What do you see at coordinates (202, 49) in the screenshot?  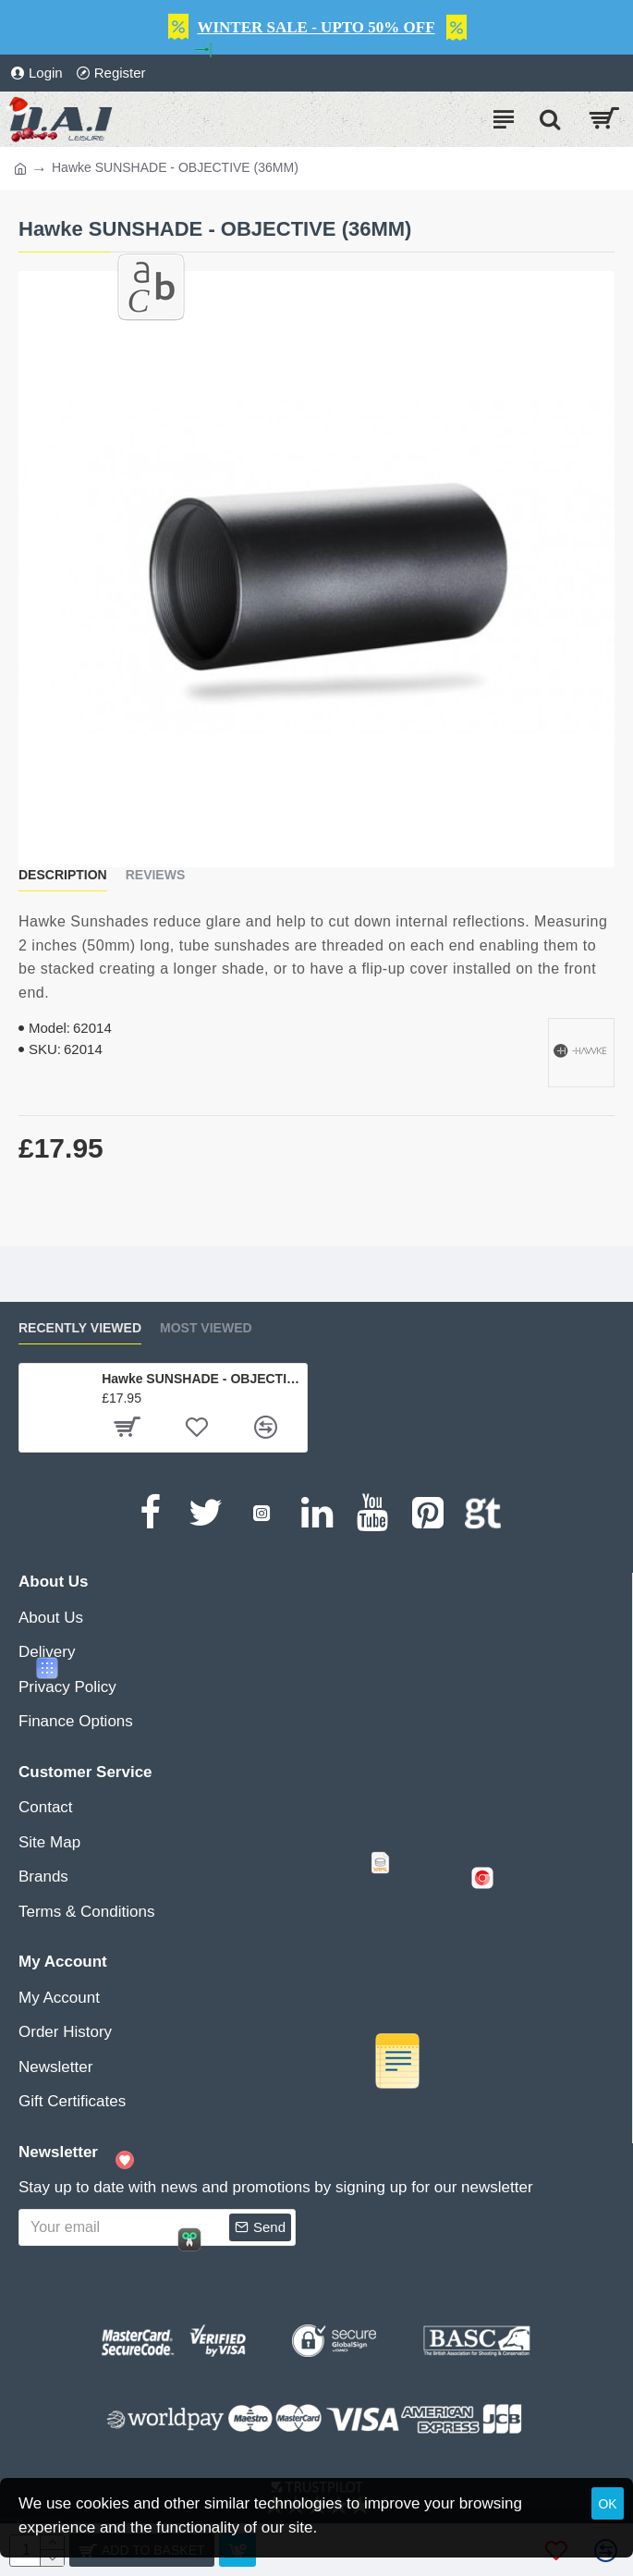 I see `go to the last item or page` at bounding box center [202, 49].